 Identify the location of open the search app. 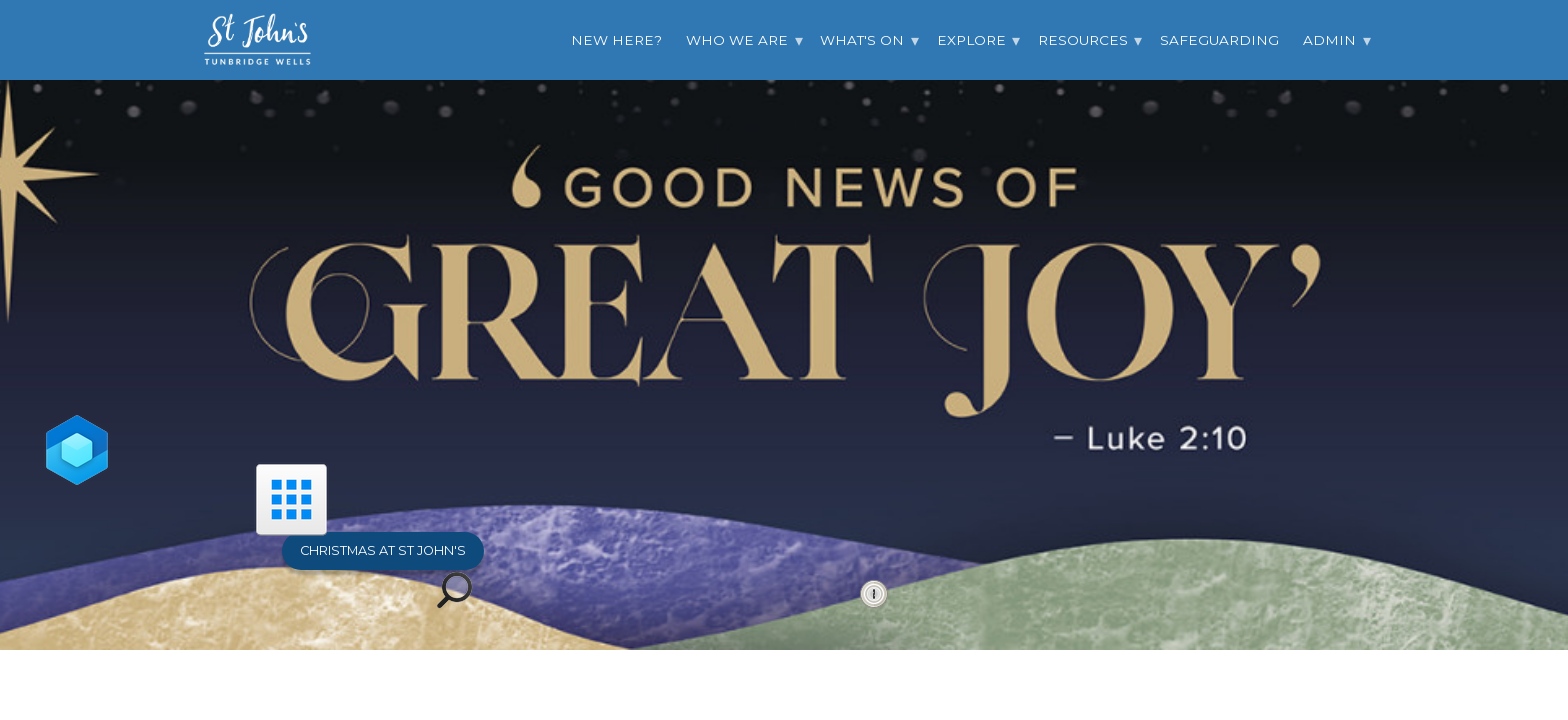
(454, 589).